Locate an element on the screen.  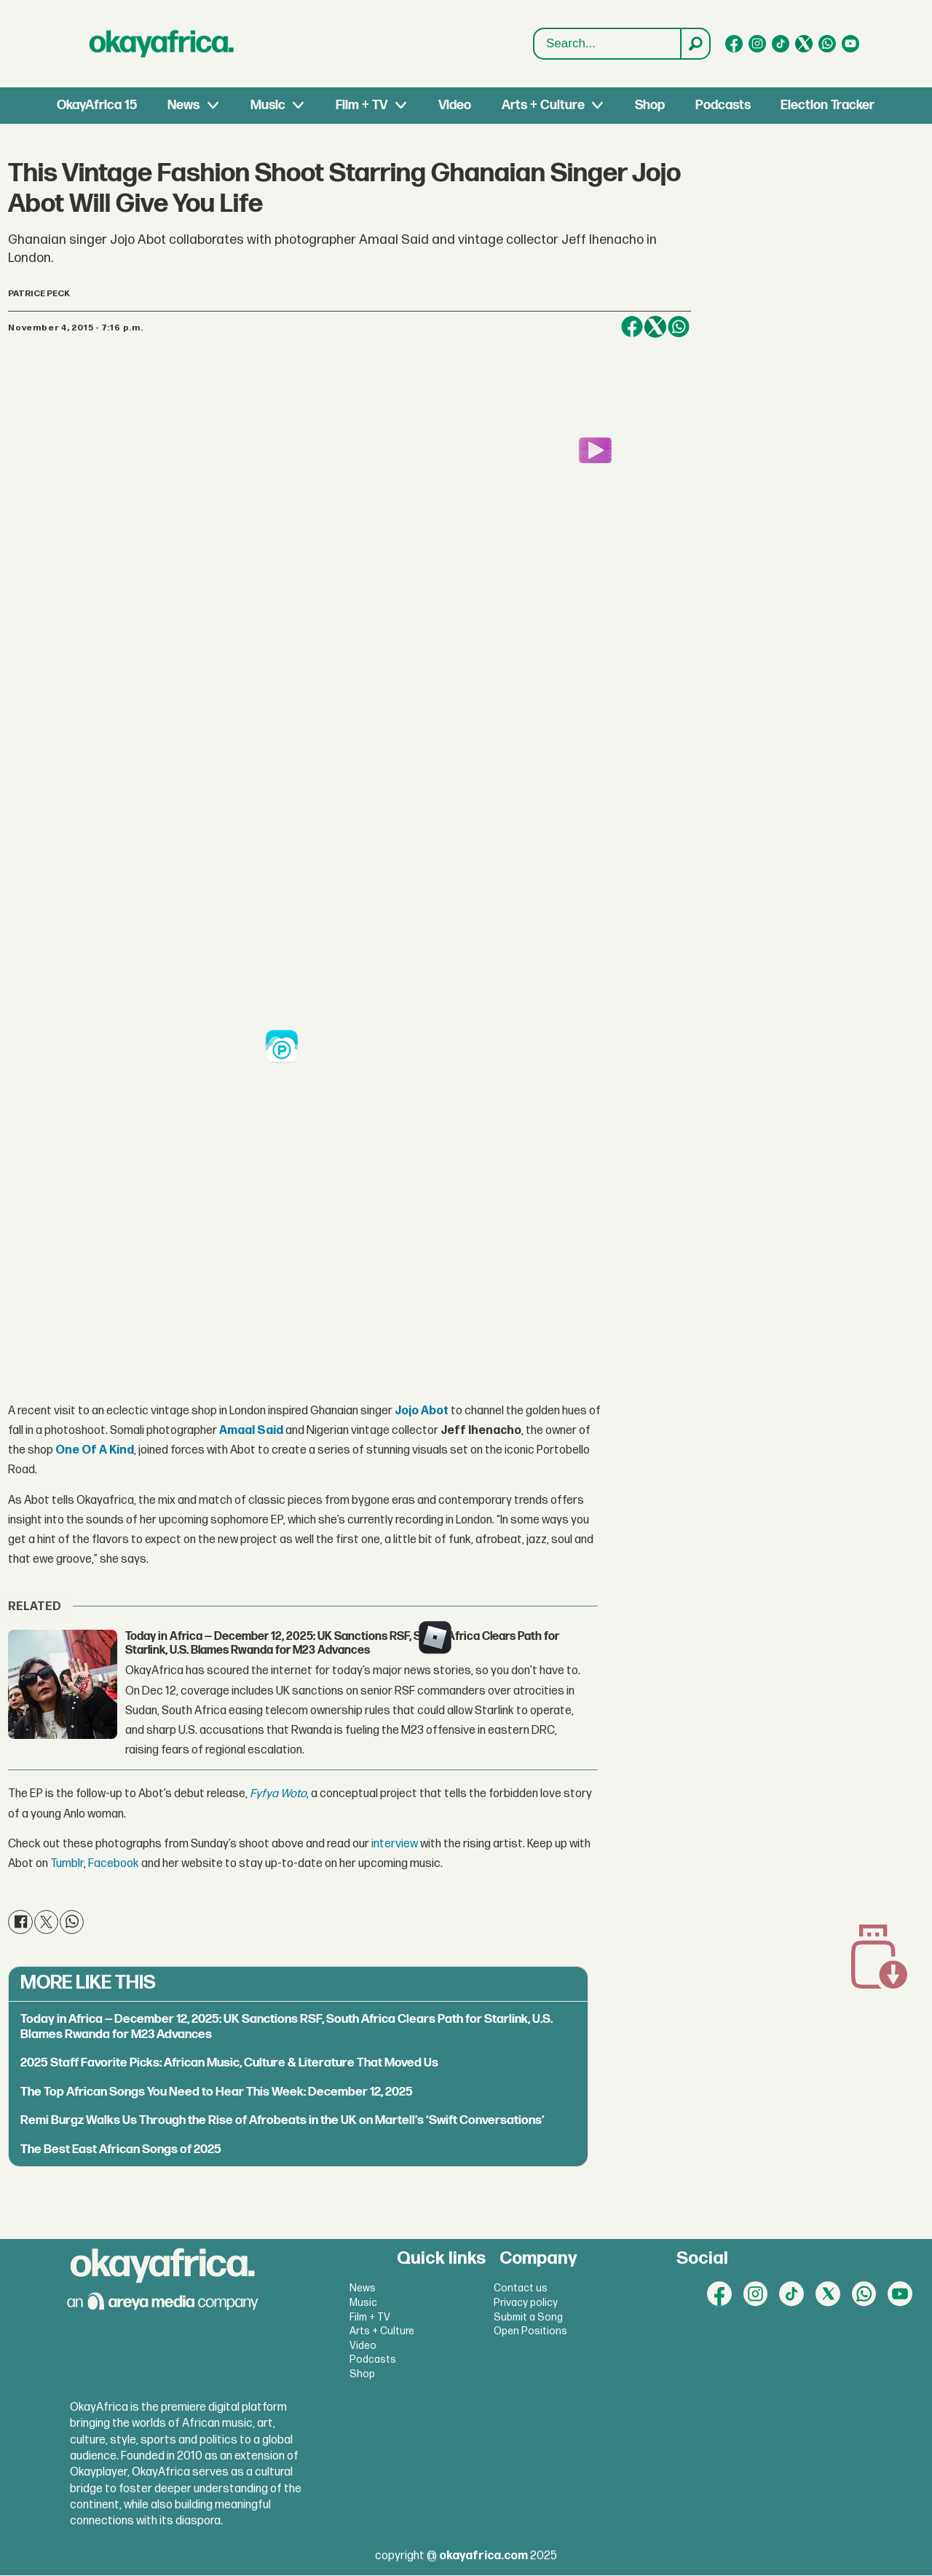
create a bootable USB drive is located at coordinates (875, 1957).